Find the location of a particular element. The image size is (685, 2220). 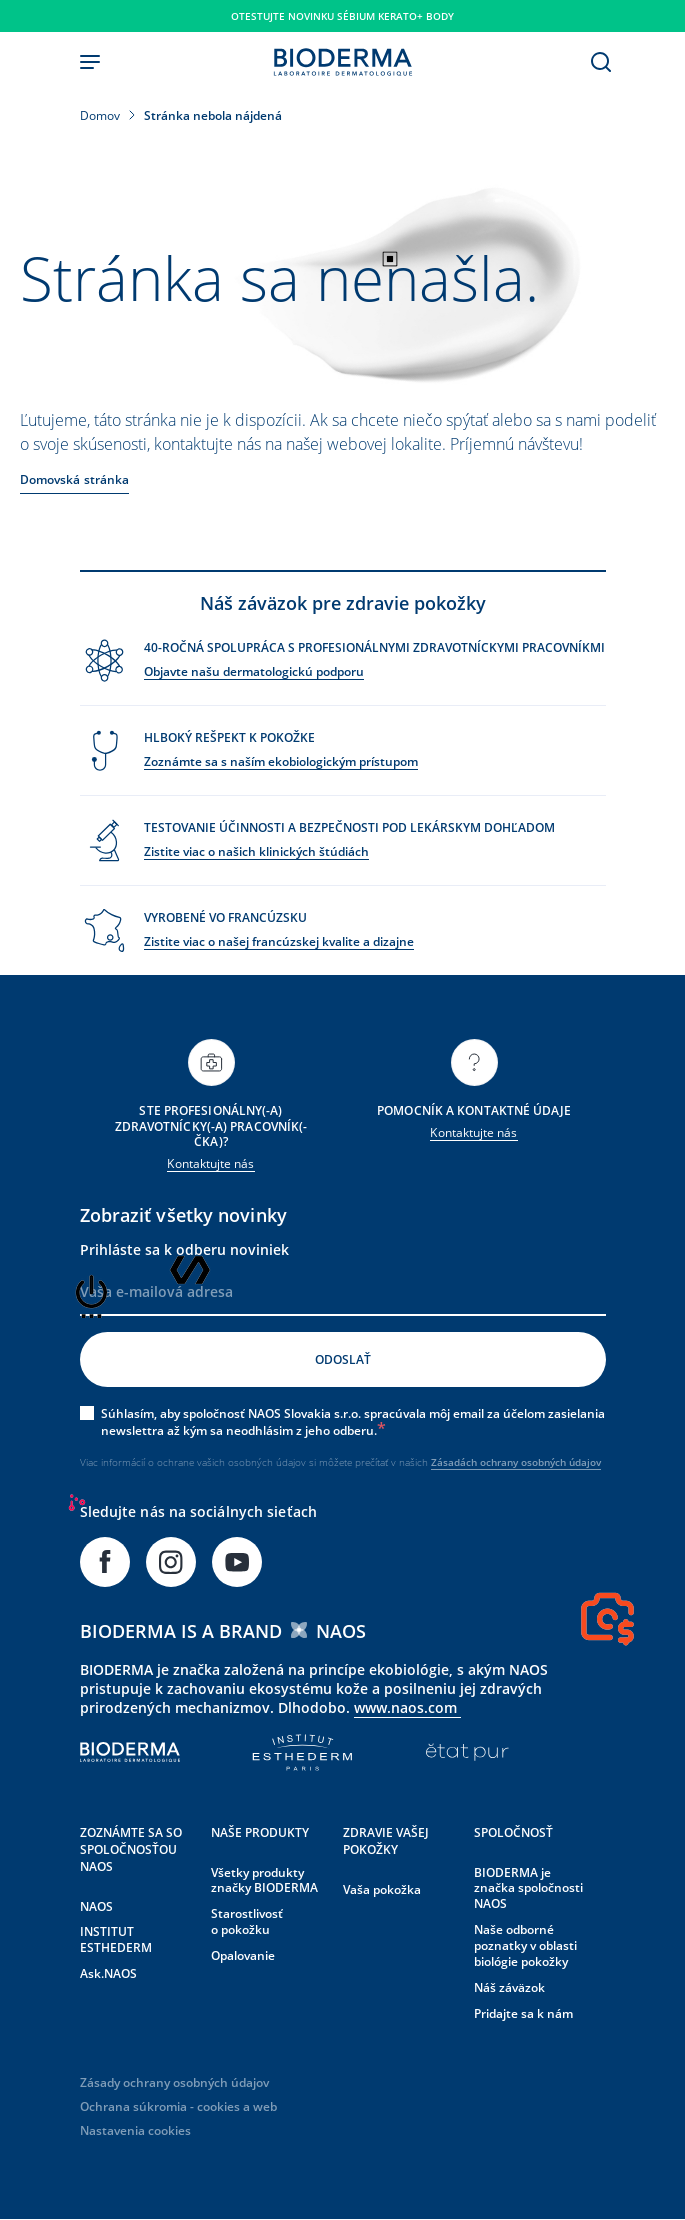

view pull requests in merge queue is located at coordinates (77, 1502).